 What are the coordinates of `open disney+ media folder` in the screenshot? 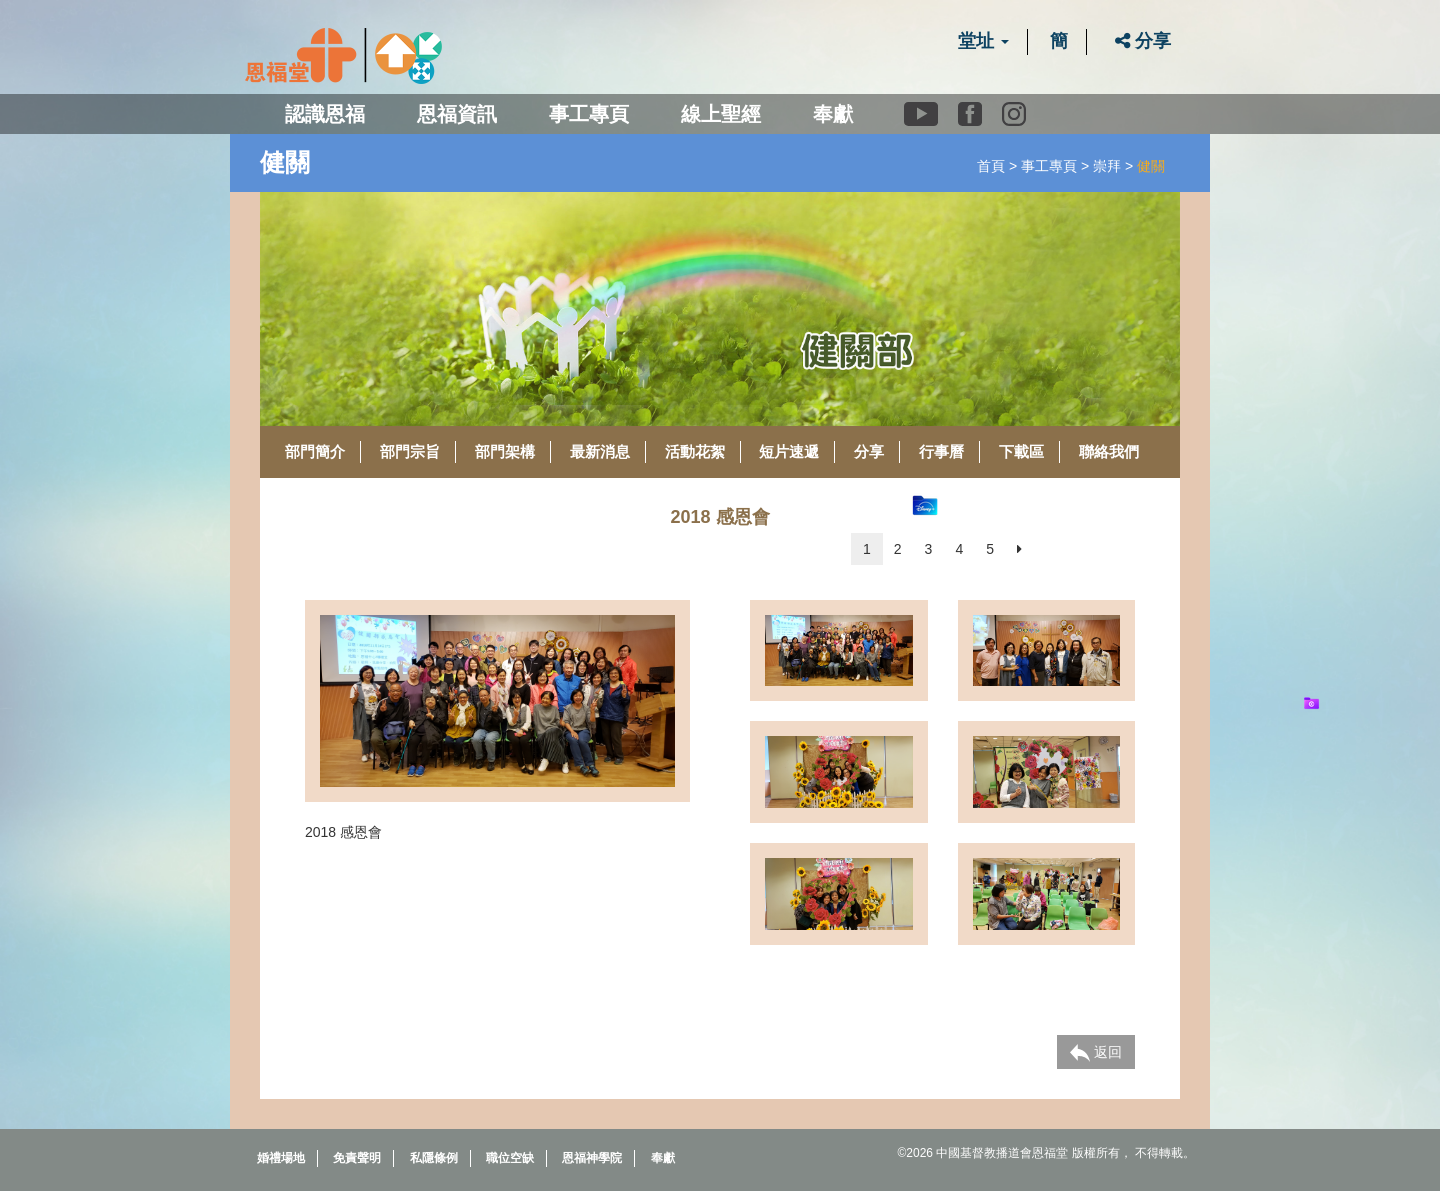 It's located at (925, 506).